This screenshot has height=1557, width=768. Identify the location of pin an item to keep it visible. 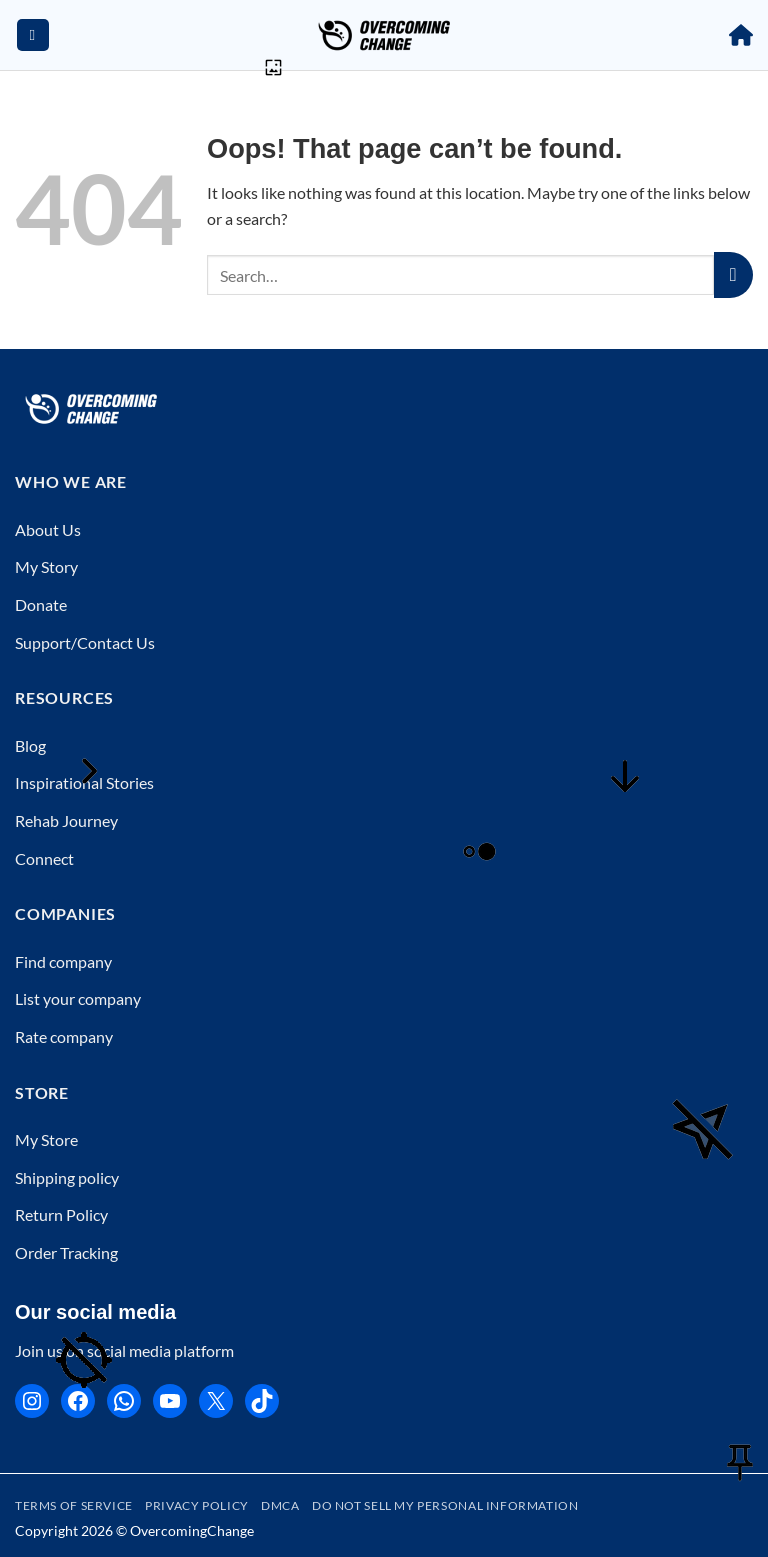
(740, 1463).